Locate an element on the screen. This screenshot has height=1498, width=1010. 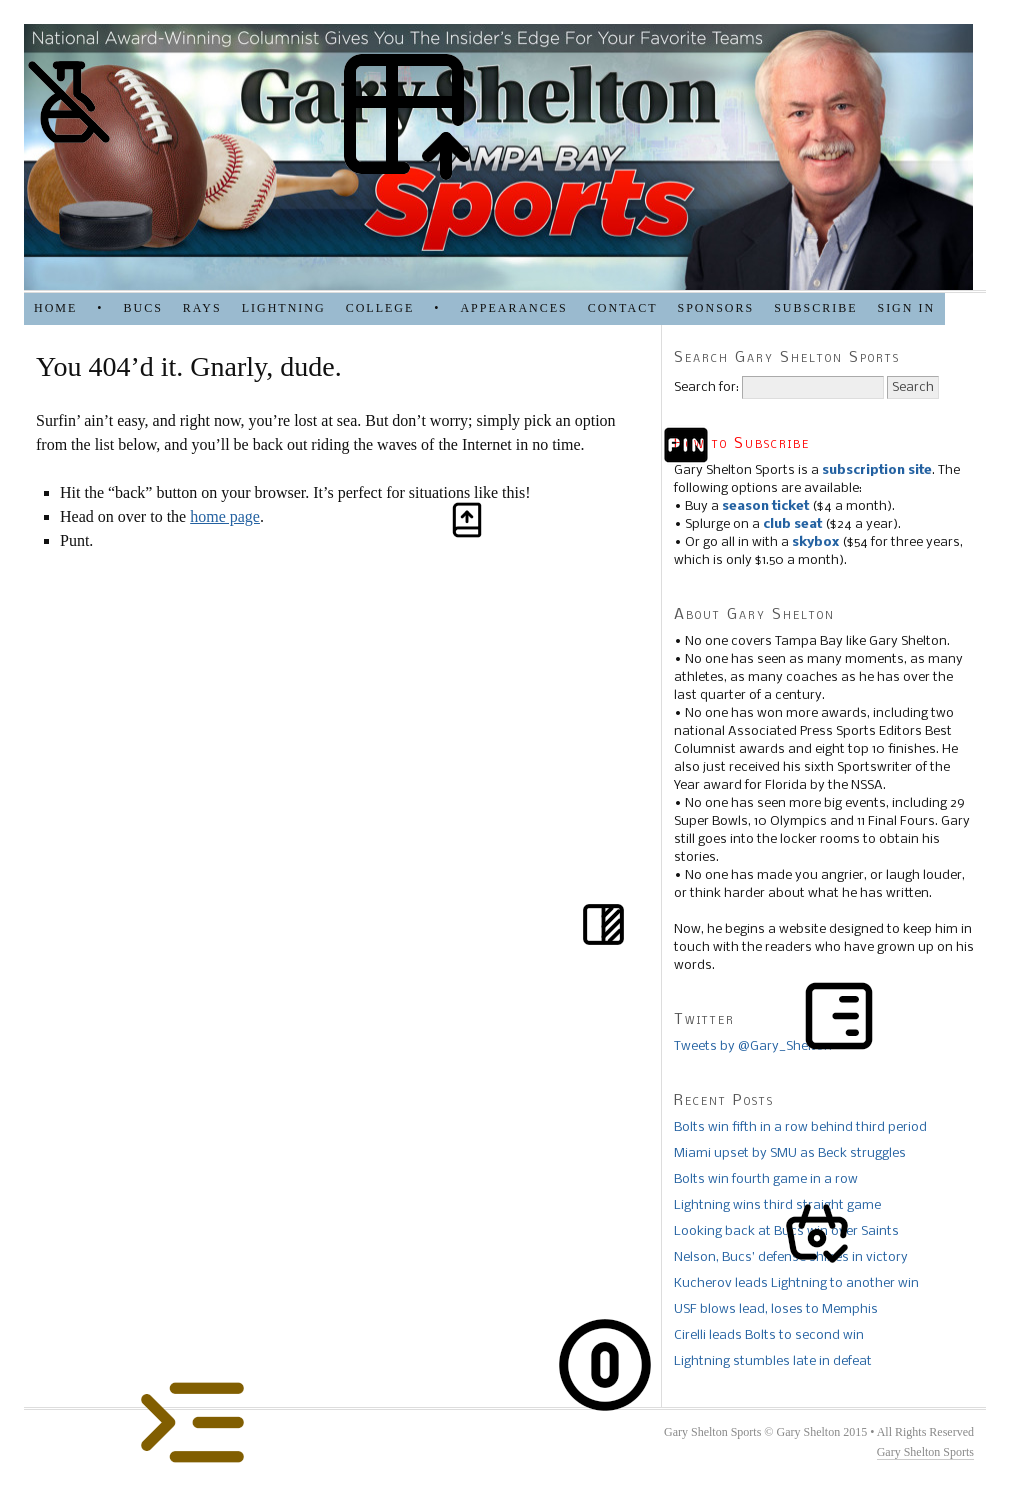
toggle half-fill or partial selection mode is located at coordinates (603, 924).